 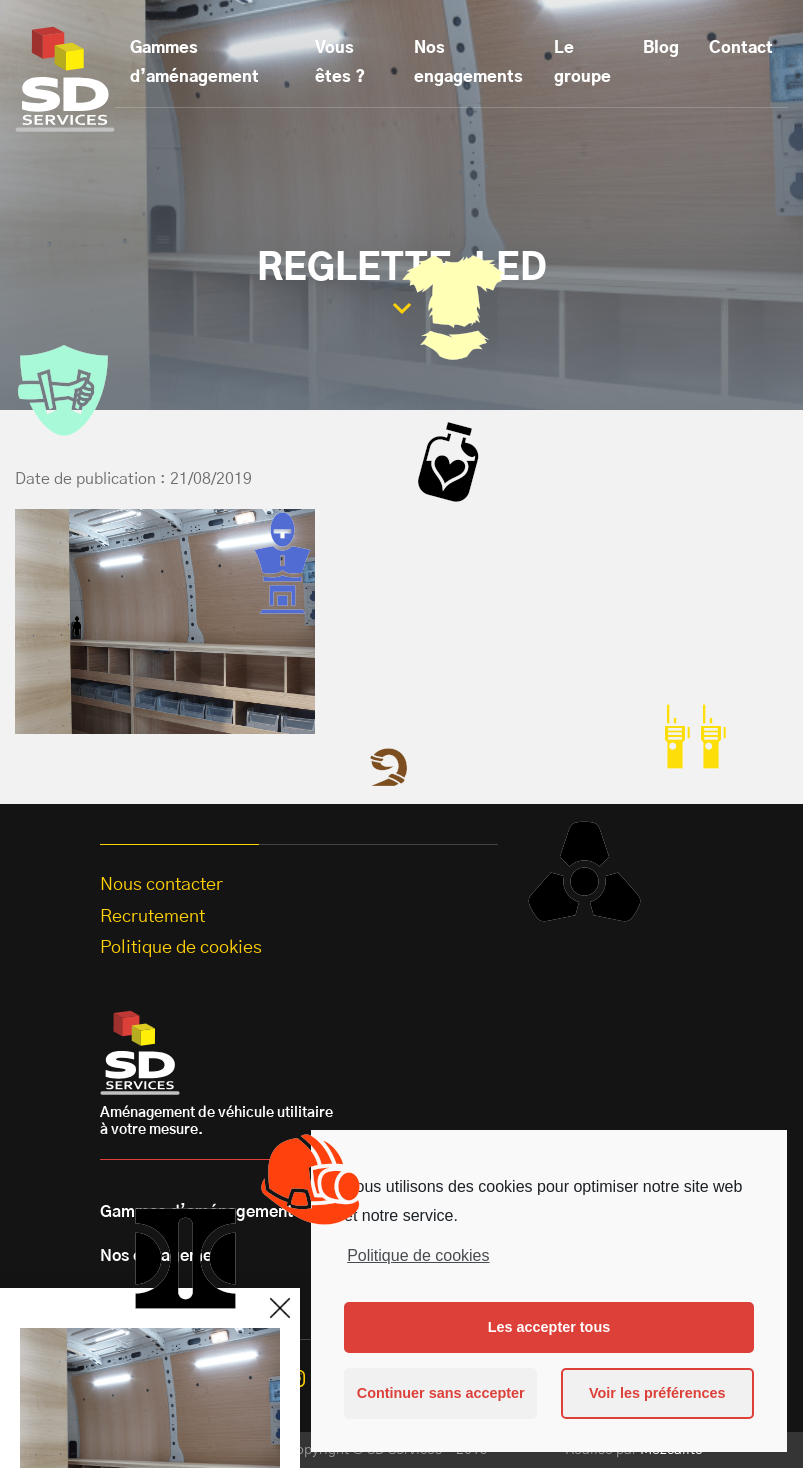 What do you see at coordinates (453, 307) in the screenshot?
I see `equip fur armor or primitive clothing` at bounding box center [453, 307].